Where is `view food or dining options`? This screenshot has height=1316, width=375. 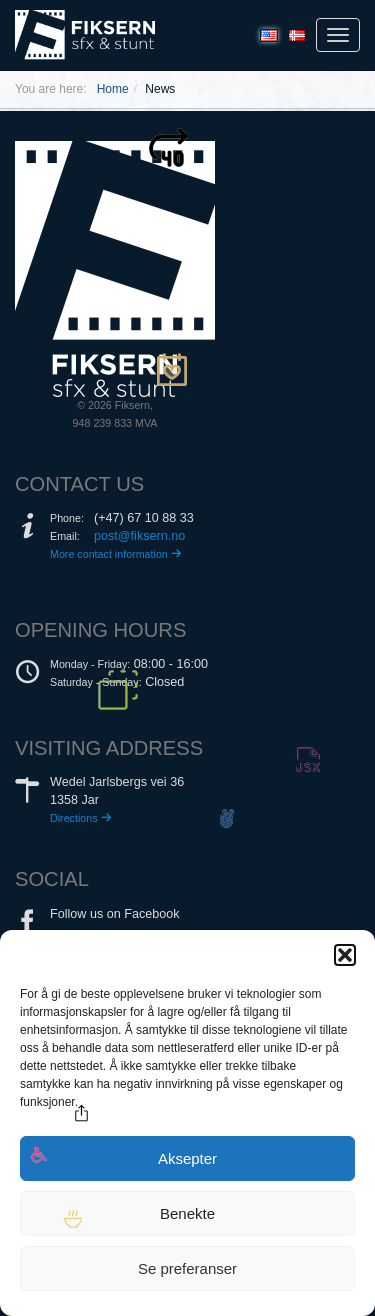 view food or dining options is located at coordinates (73, 1219).